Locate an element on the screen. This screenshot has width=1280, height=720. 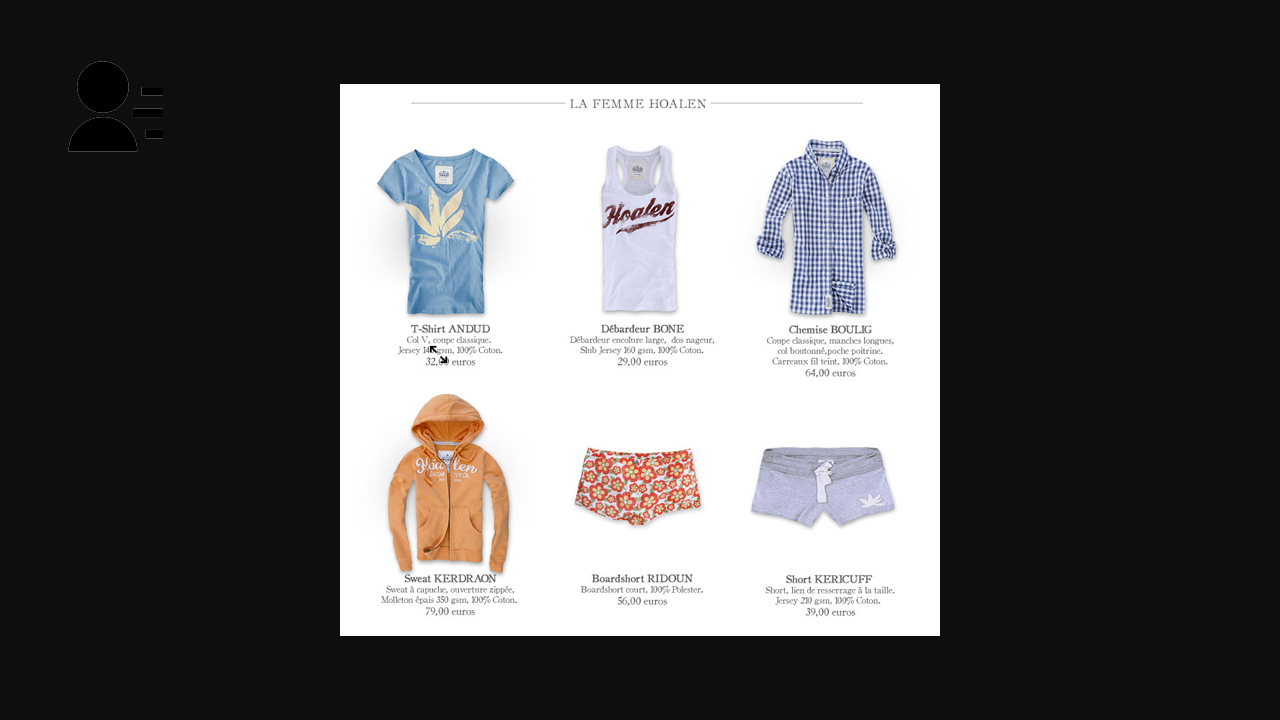
access your contacts list is located at coordinates (111, 108).